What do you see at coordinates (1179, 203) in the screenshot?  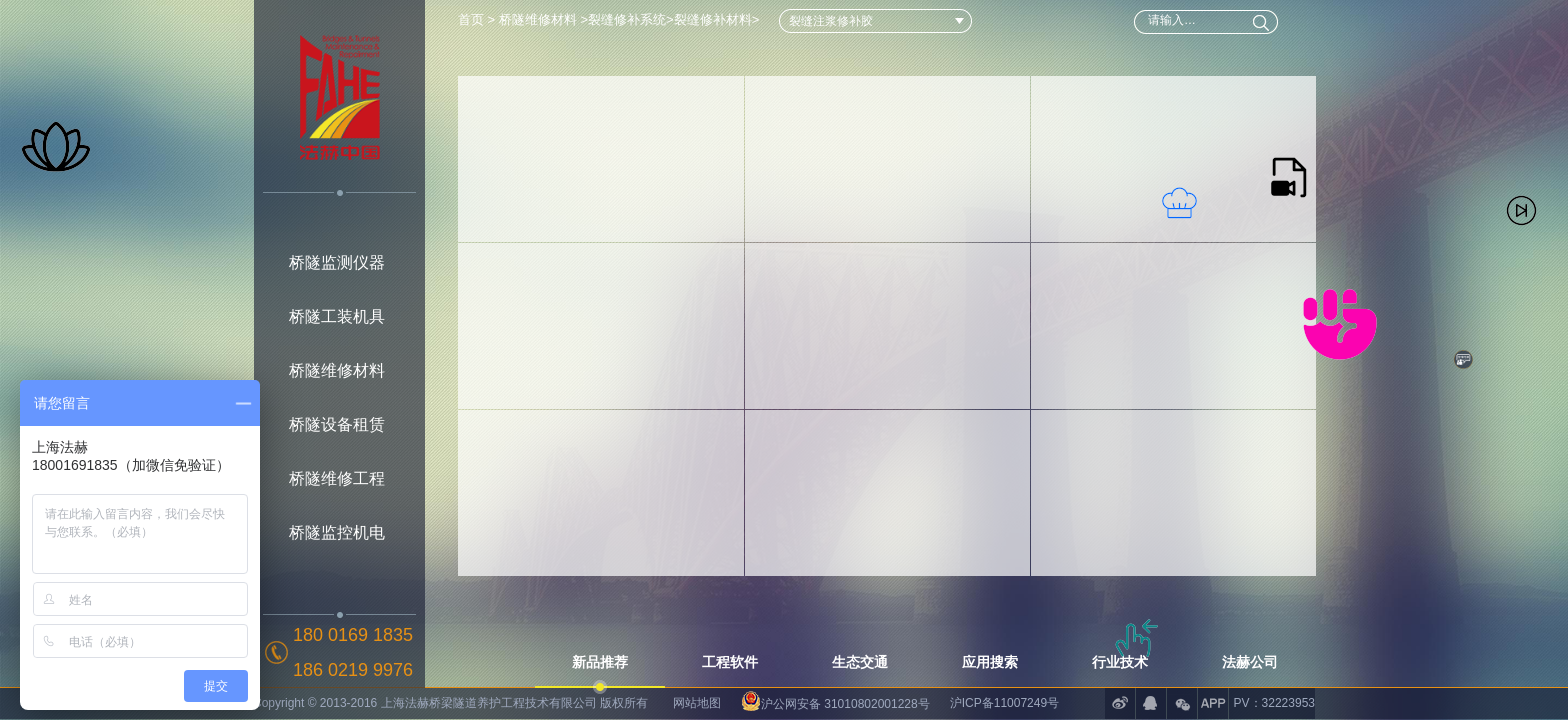 I see `browse cooking or recipe content` at bounding box center [1179, 203].